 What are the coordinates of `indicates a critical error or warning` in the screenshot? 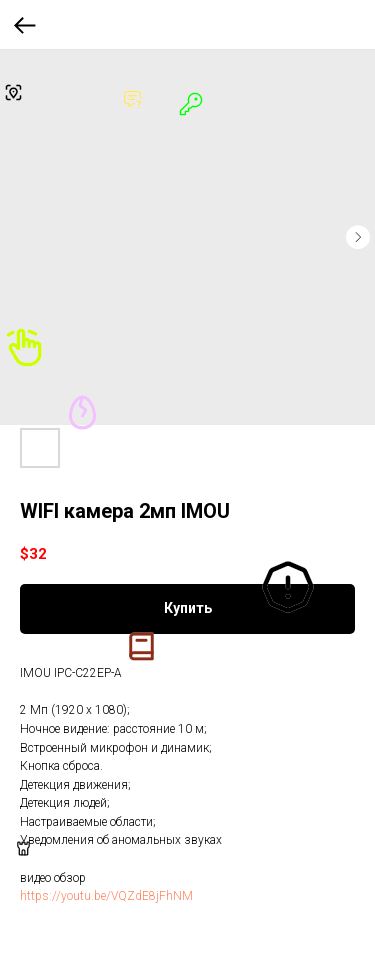 It's located at (288, 587).